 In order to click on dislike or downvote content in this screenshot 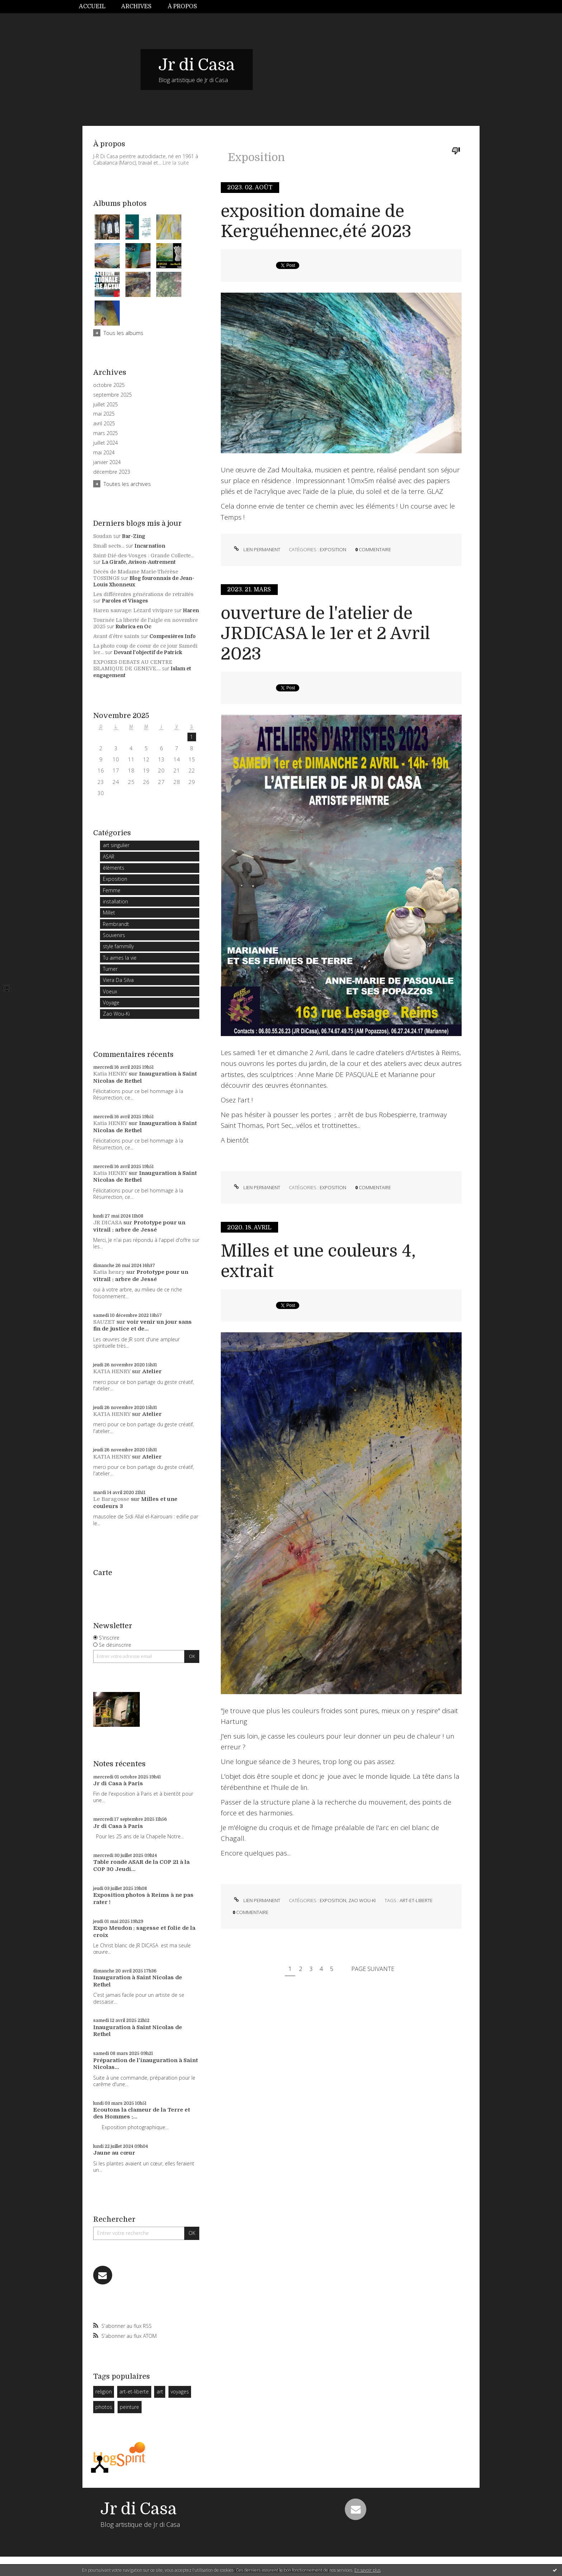, I will do `click(456, 151)`.